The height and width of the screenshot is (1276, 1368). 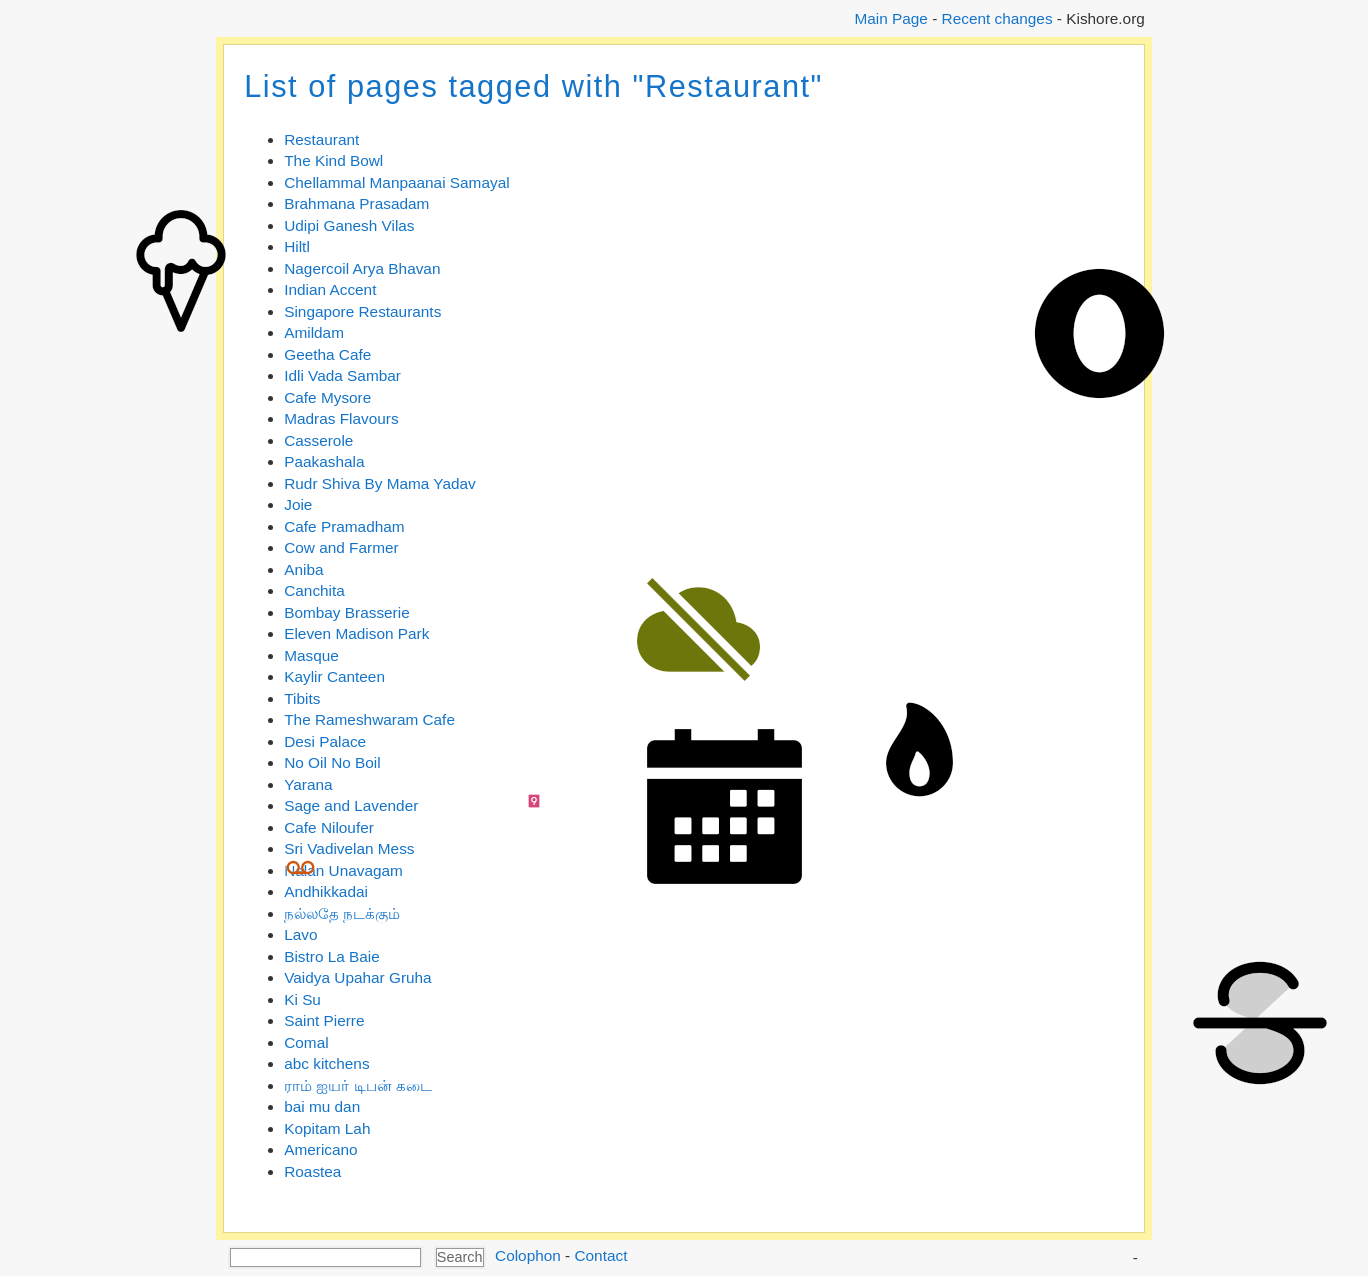 I want to click on view your calendar, so click(x=724, y=806).